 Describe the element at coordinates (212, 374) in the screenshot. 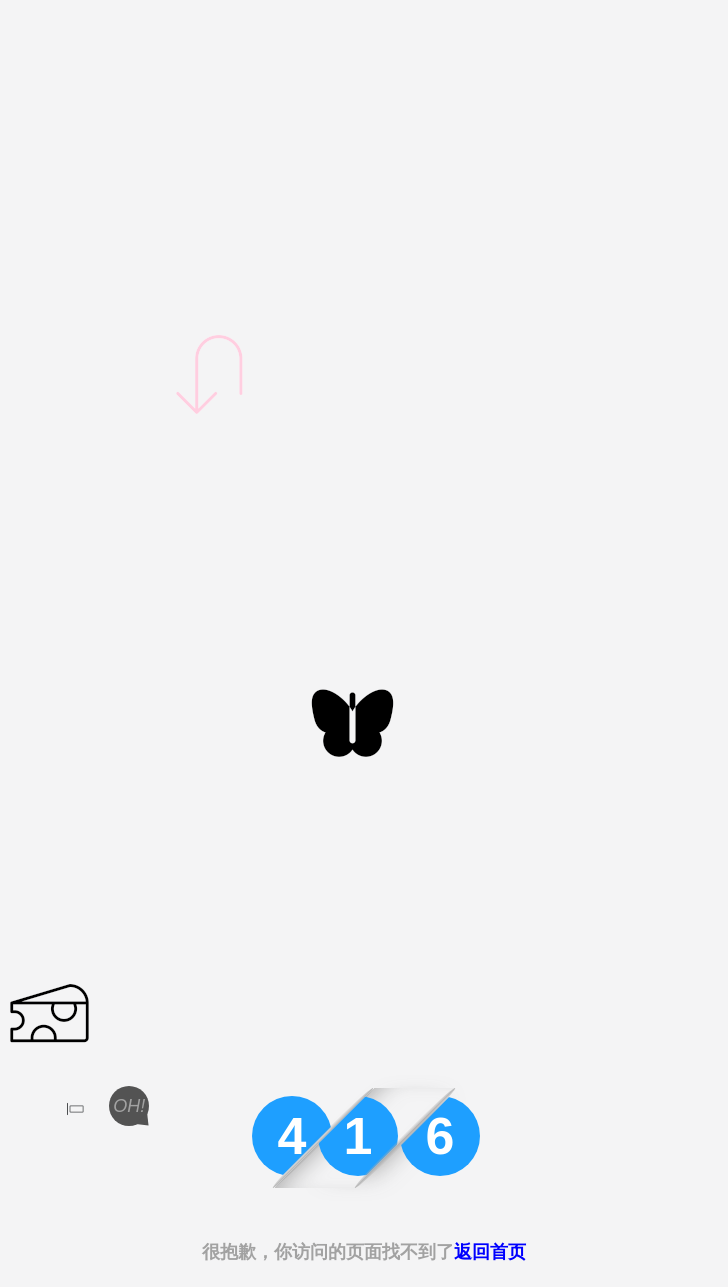

I see `undo or go back to previous state` at that location.